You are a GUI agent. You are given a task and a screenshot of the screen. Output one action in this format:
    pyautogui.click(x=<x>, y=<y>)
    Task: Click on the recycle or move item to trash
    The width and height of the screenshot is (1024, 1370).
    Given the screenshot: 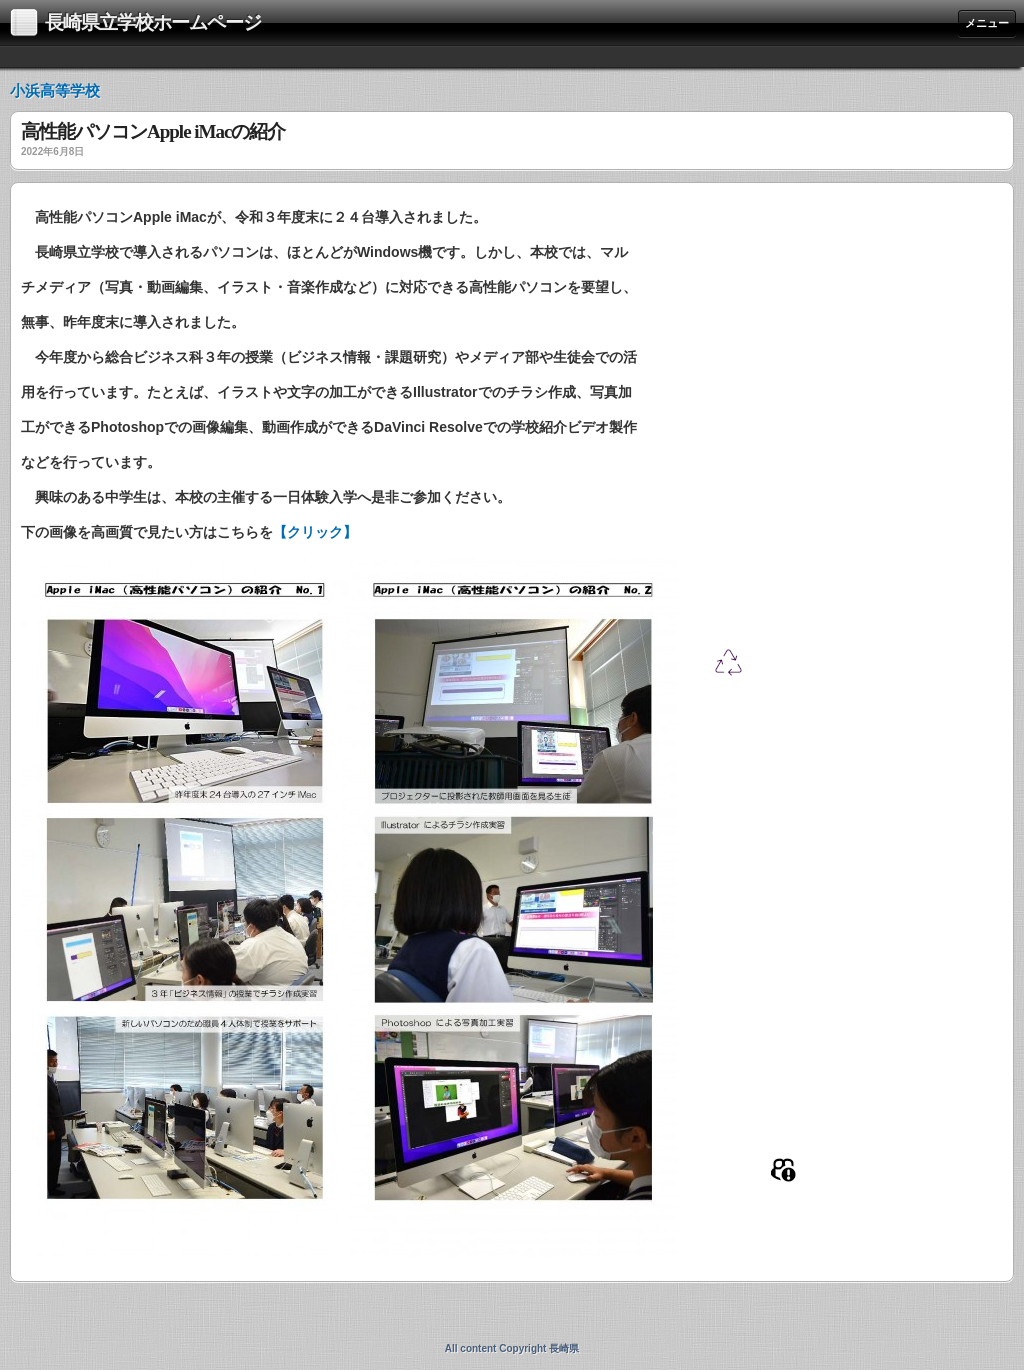 What is the action you would take?
    pyautogui.click(x=728, y=662)
    